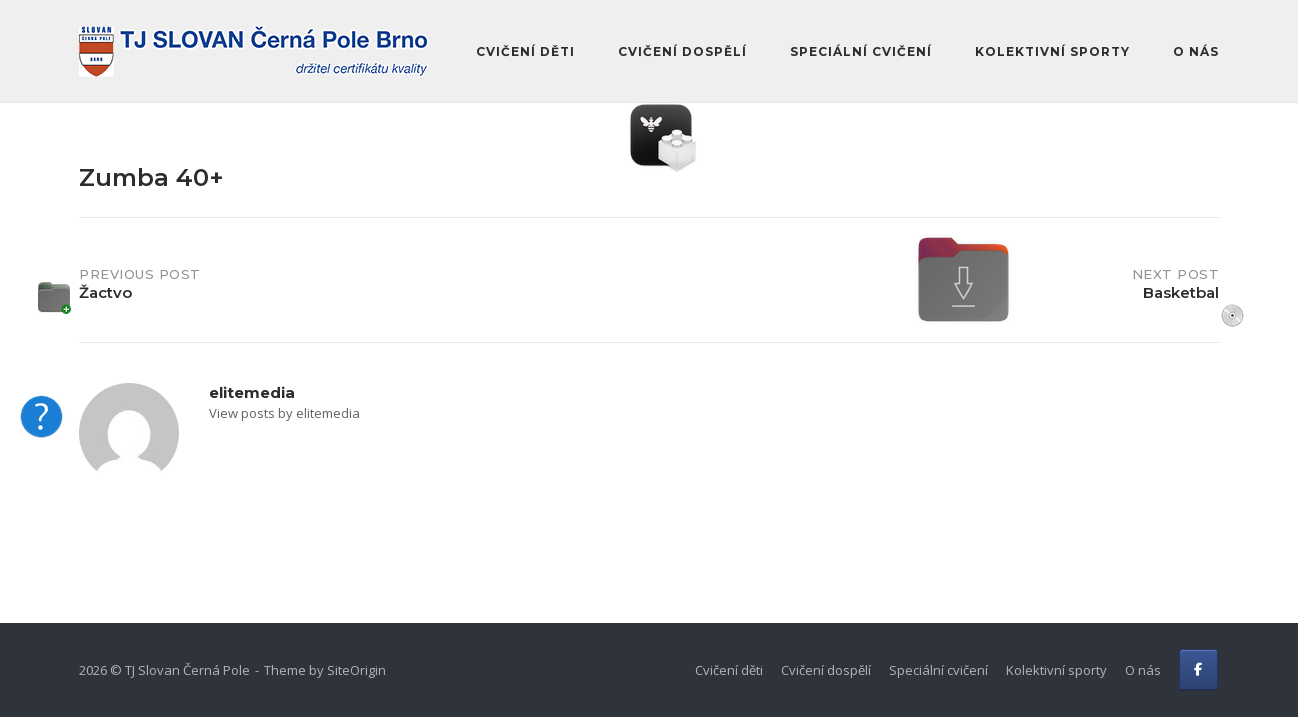  I want to click on open your downloads folder, so click(963, 279).